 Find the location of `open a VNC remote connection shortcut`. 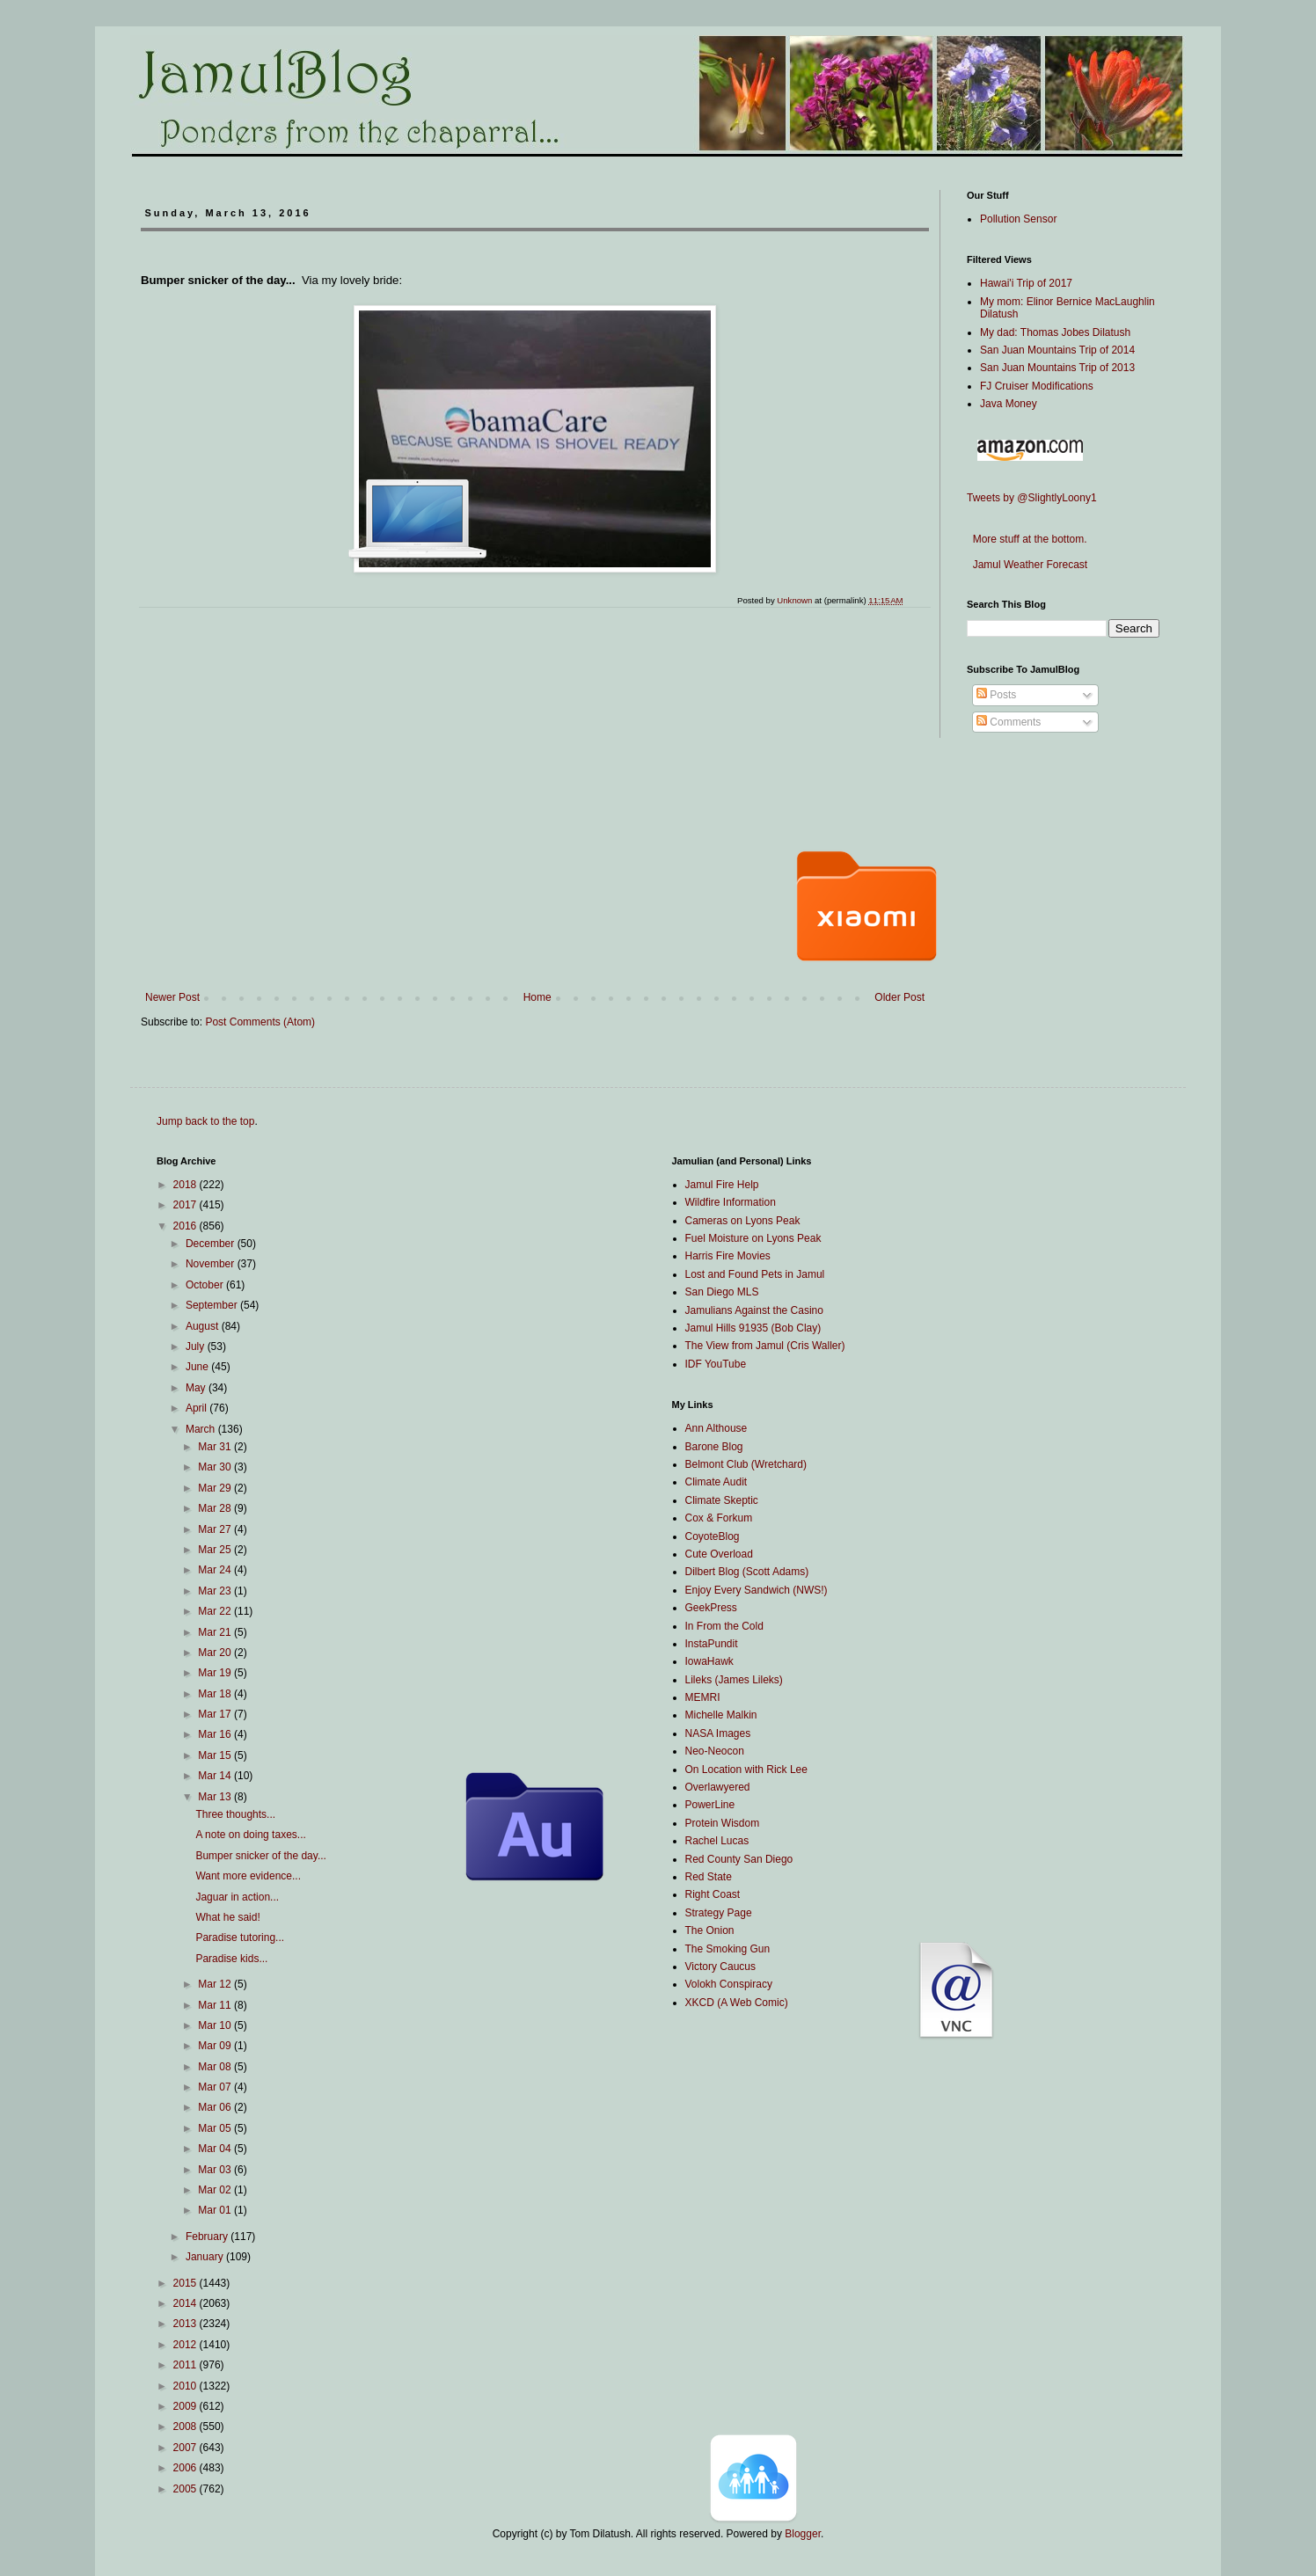

open a VNC remote connection shortcut is located at coordinates (956, 1992).